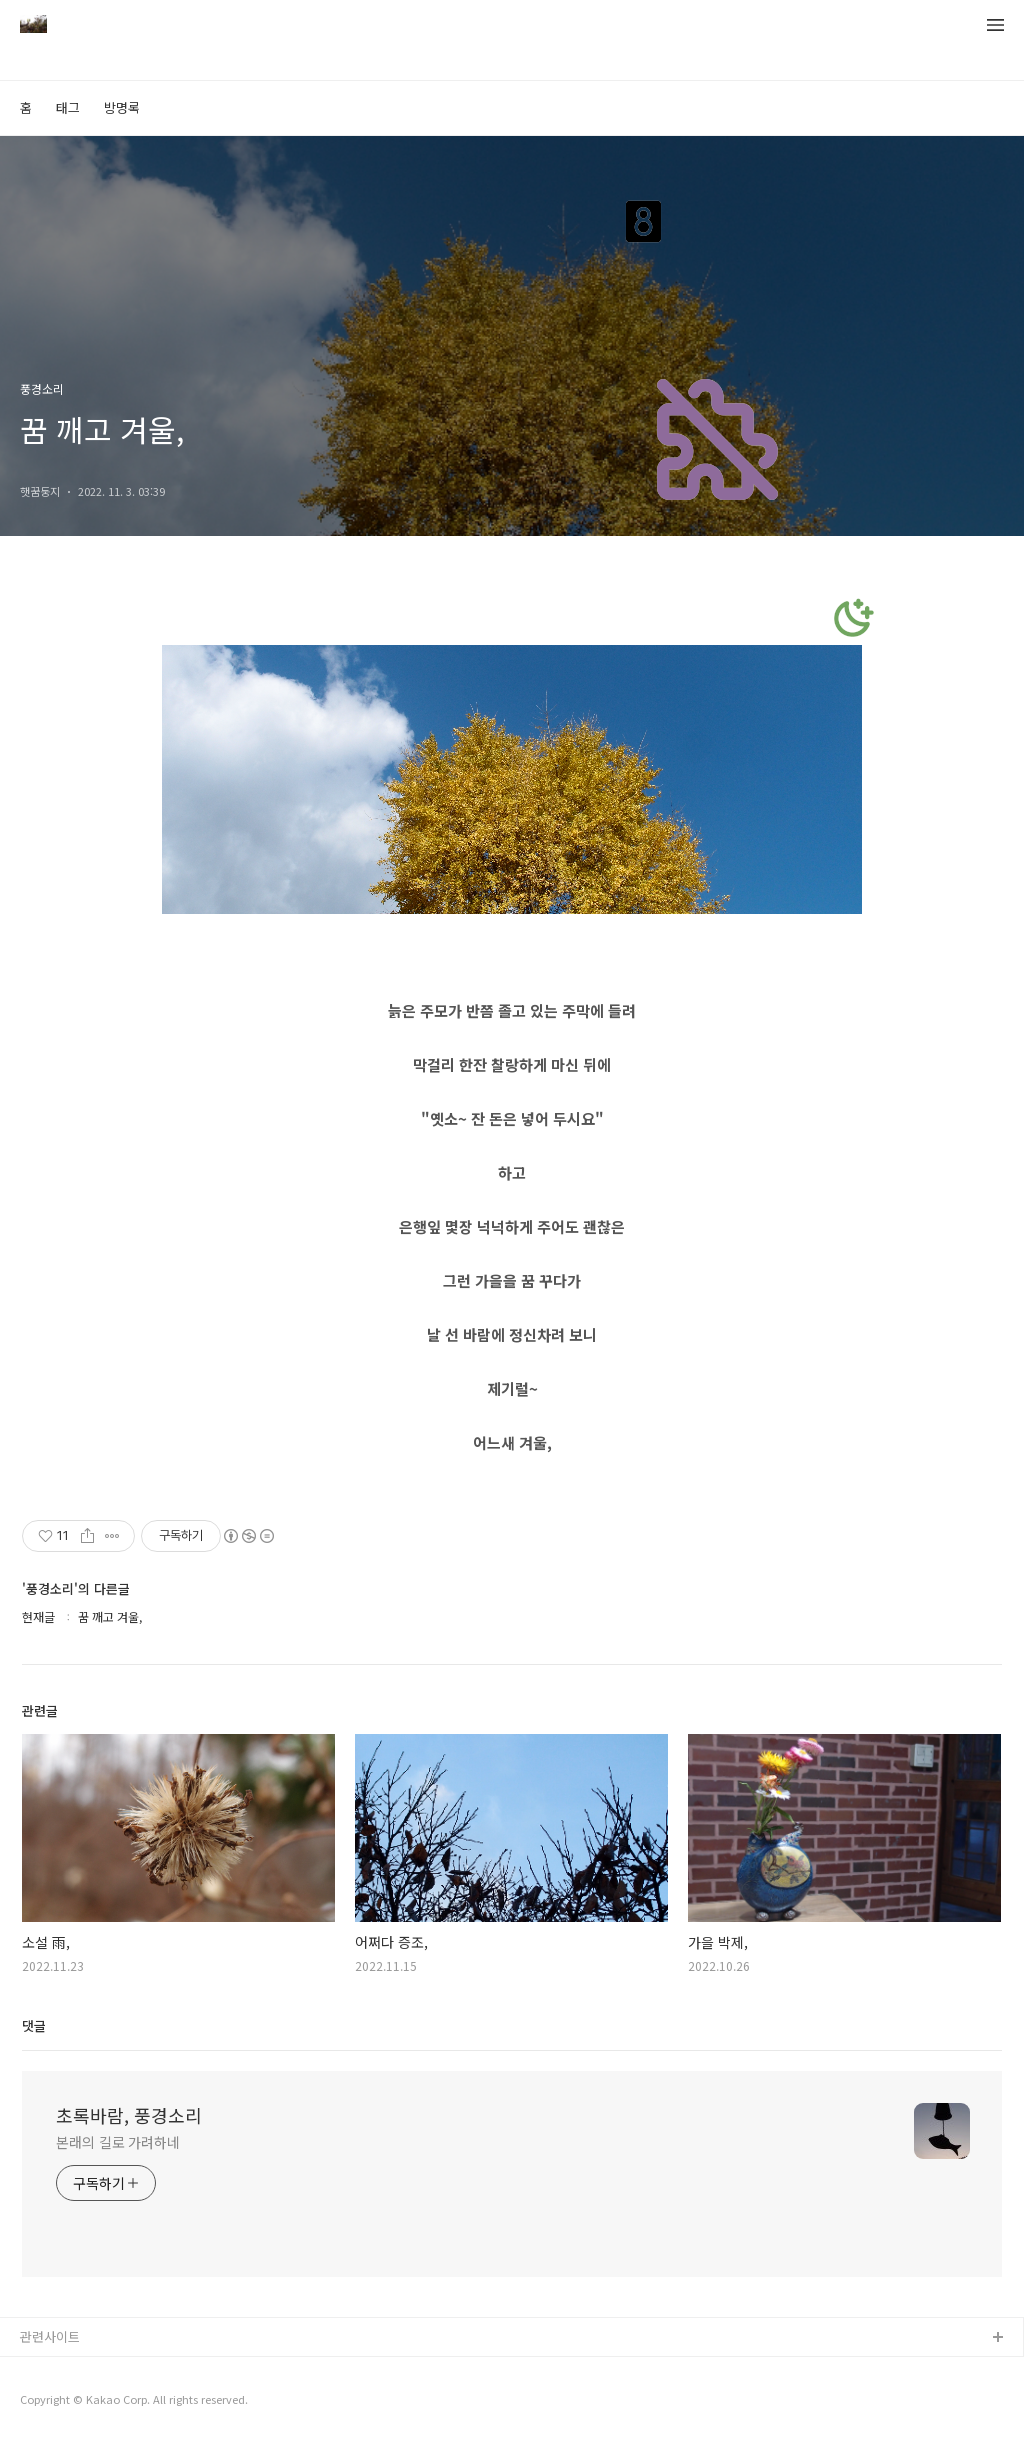 The height and width of the screenshot is (2443, 1024). What do you see at coordinates (717, 439) in the screenshot?
I see `disable or remove an extension or plugin` at bounding box center [717, 439].